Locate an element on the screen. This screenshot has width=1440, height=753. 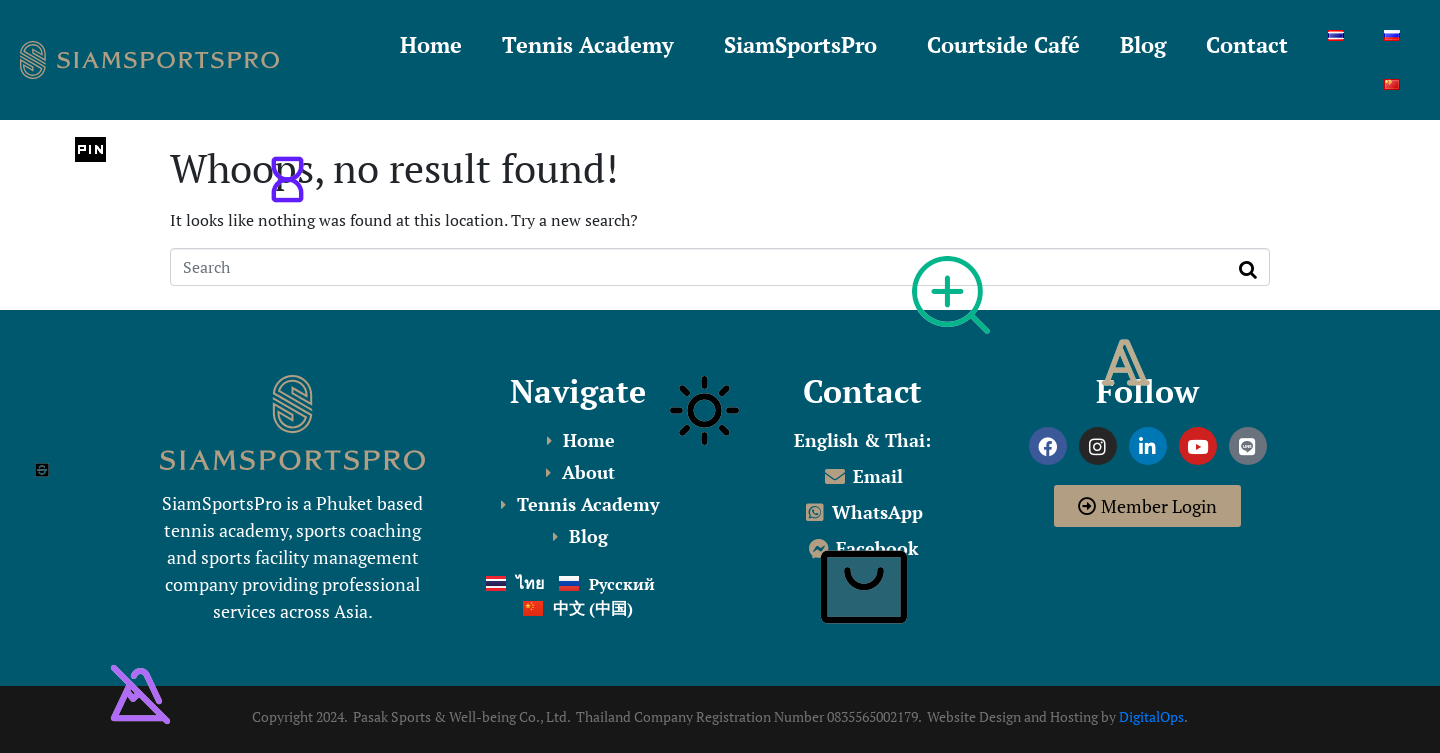
indicates a process is waiting or pending is located at coordinates (287, 179).